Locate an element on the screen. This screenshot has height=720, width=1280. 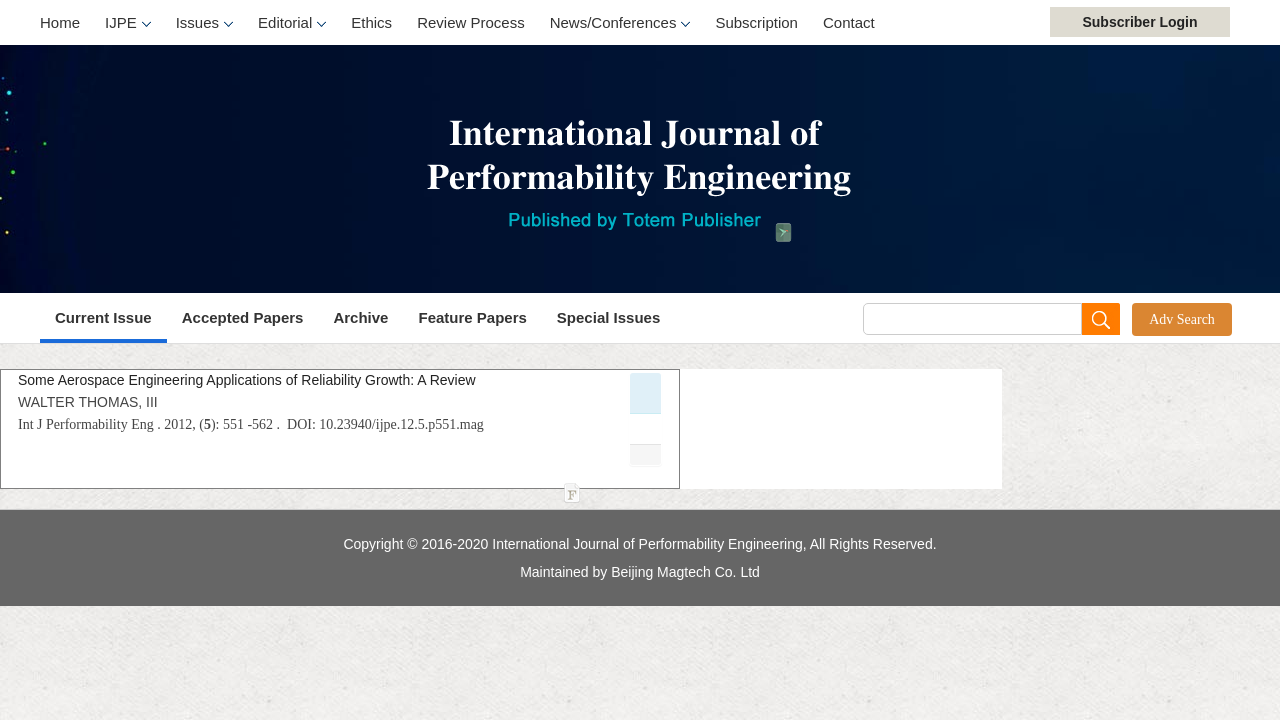
snap application package file is located at coordinates (783, 232).